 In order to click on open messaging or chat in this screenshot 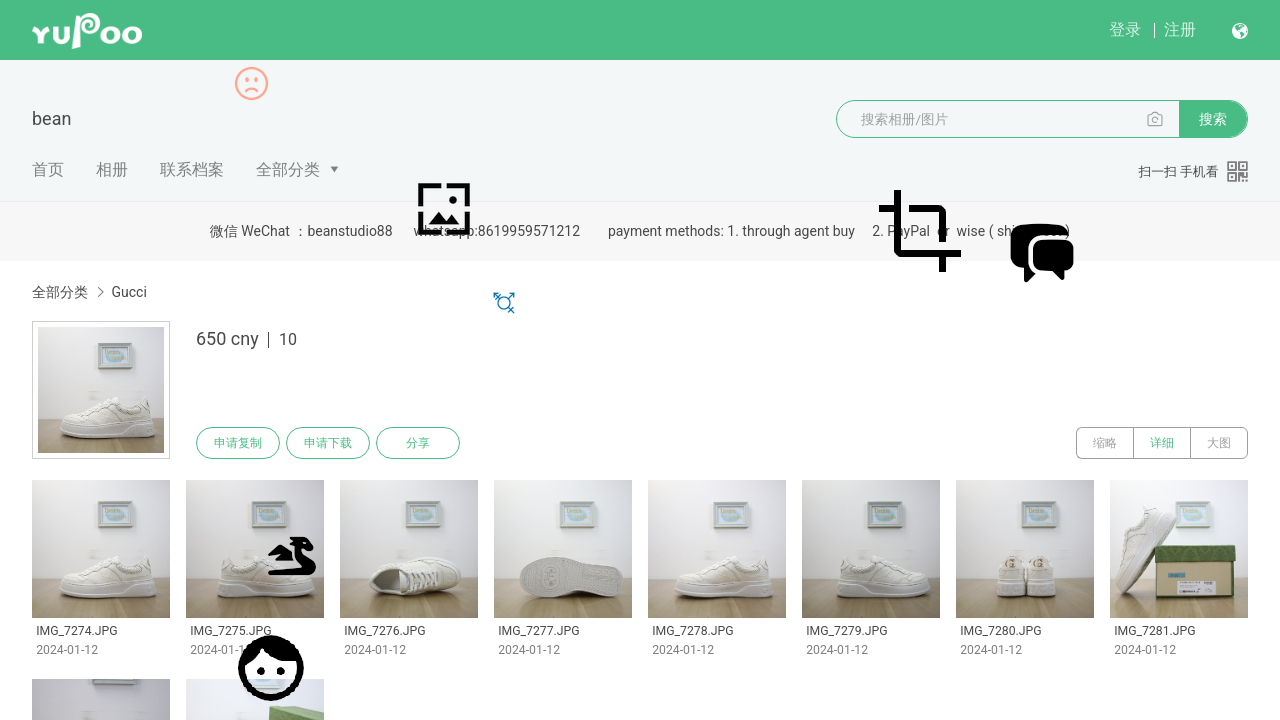, I will do `click(1042, 253)`.